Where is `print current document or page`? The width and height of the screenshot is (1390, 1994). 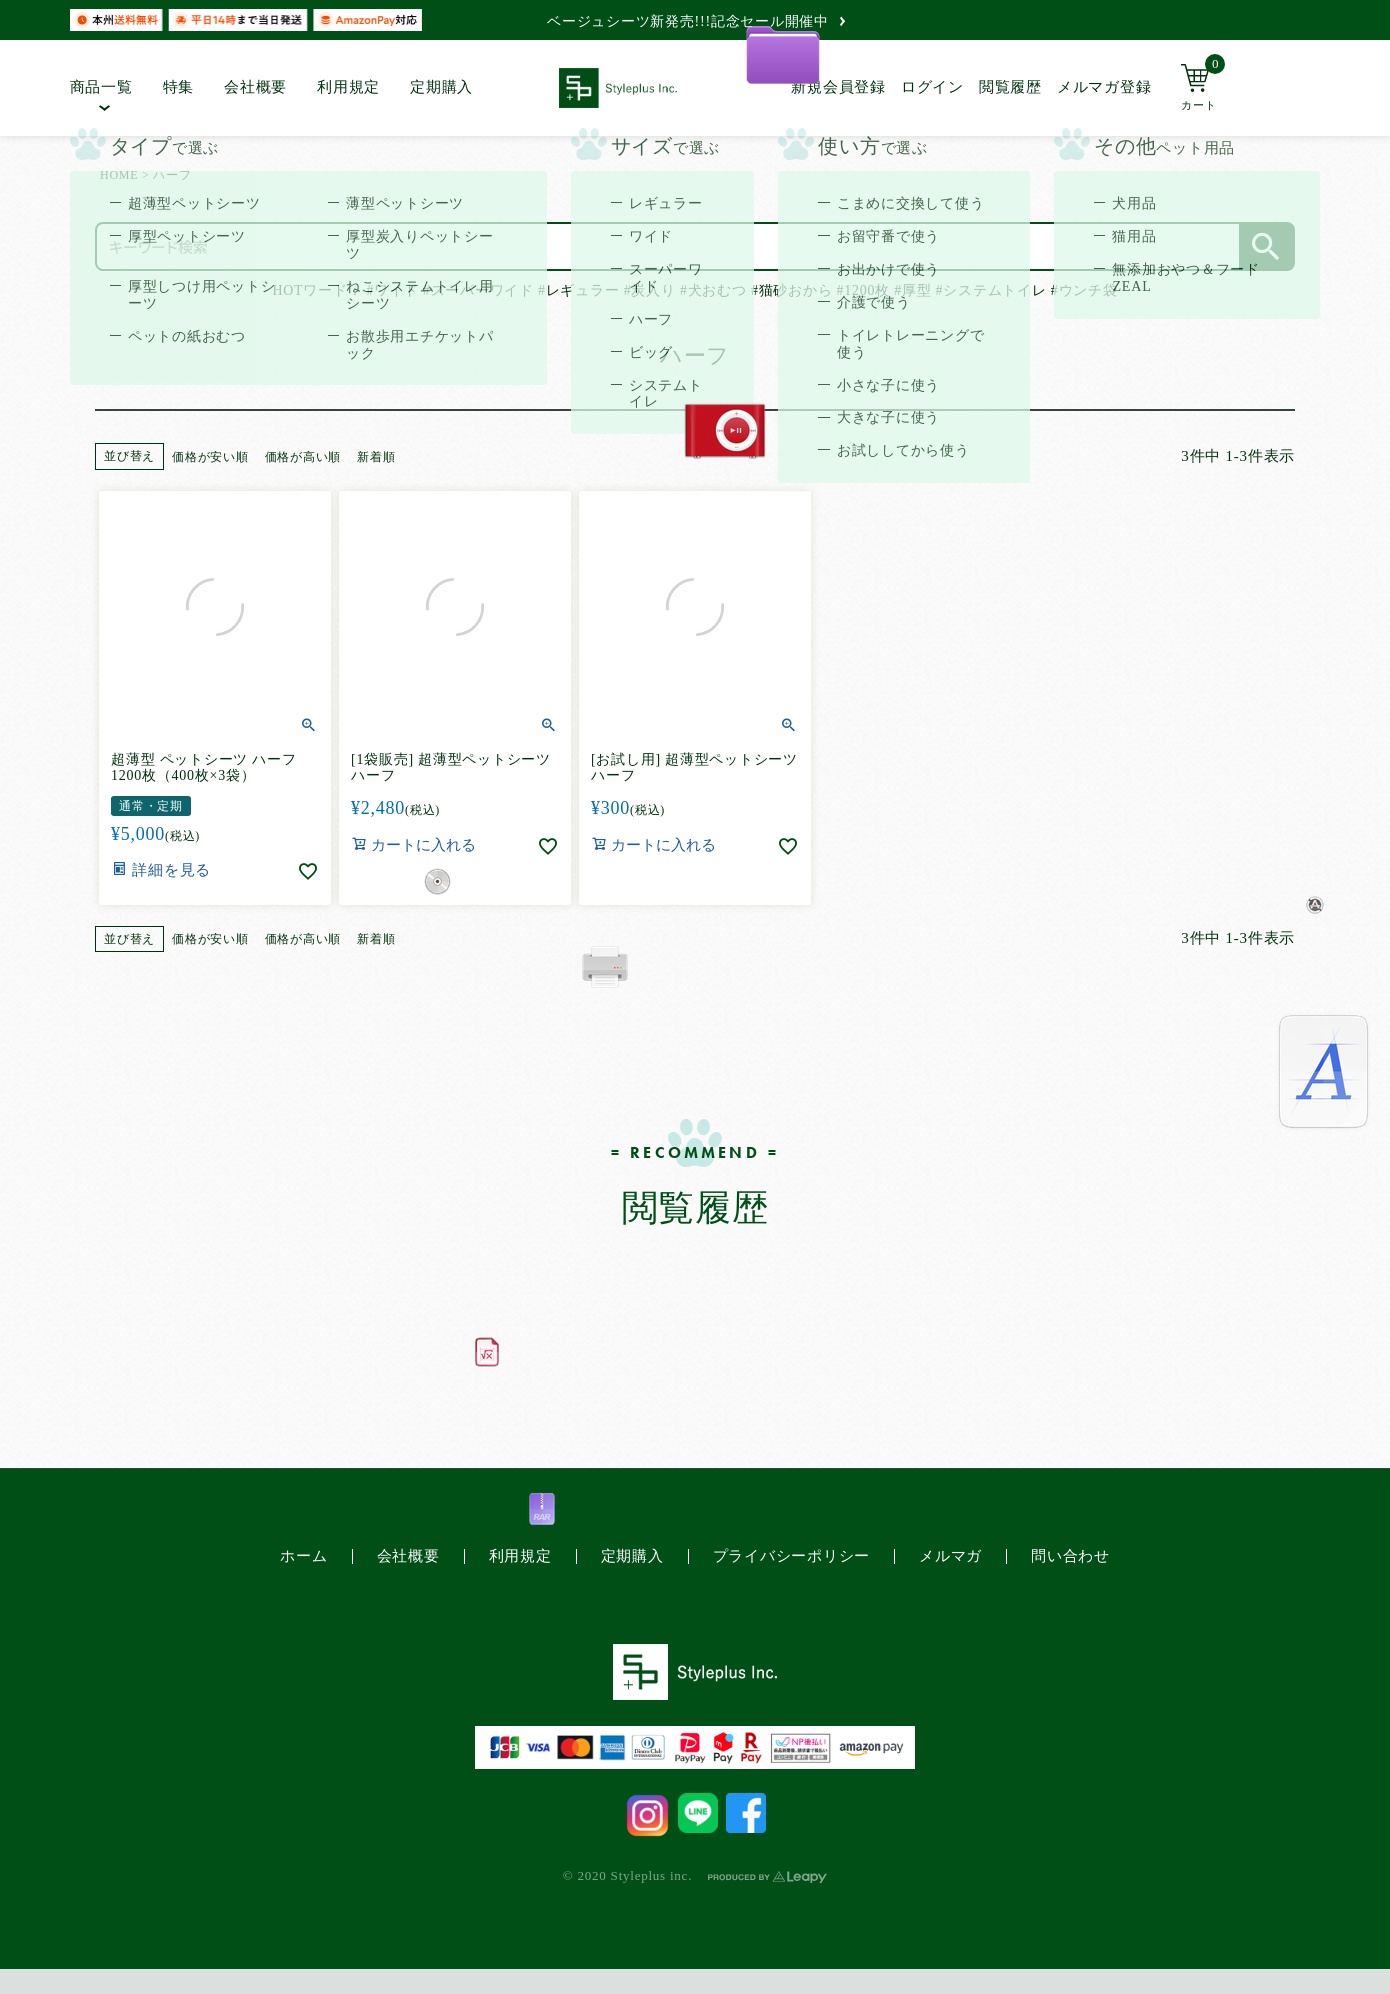 print current document or page is located at coordinates (605, 967).